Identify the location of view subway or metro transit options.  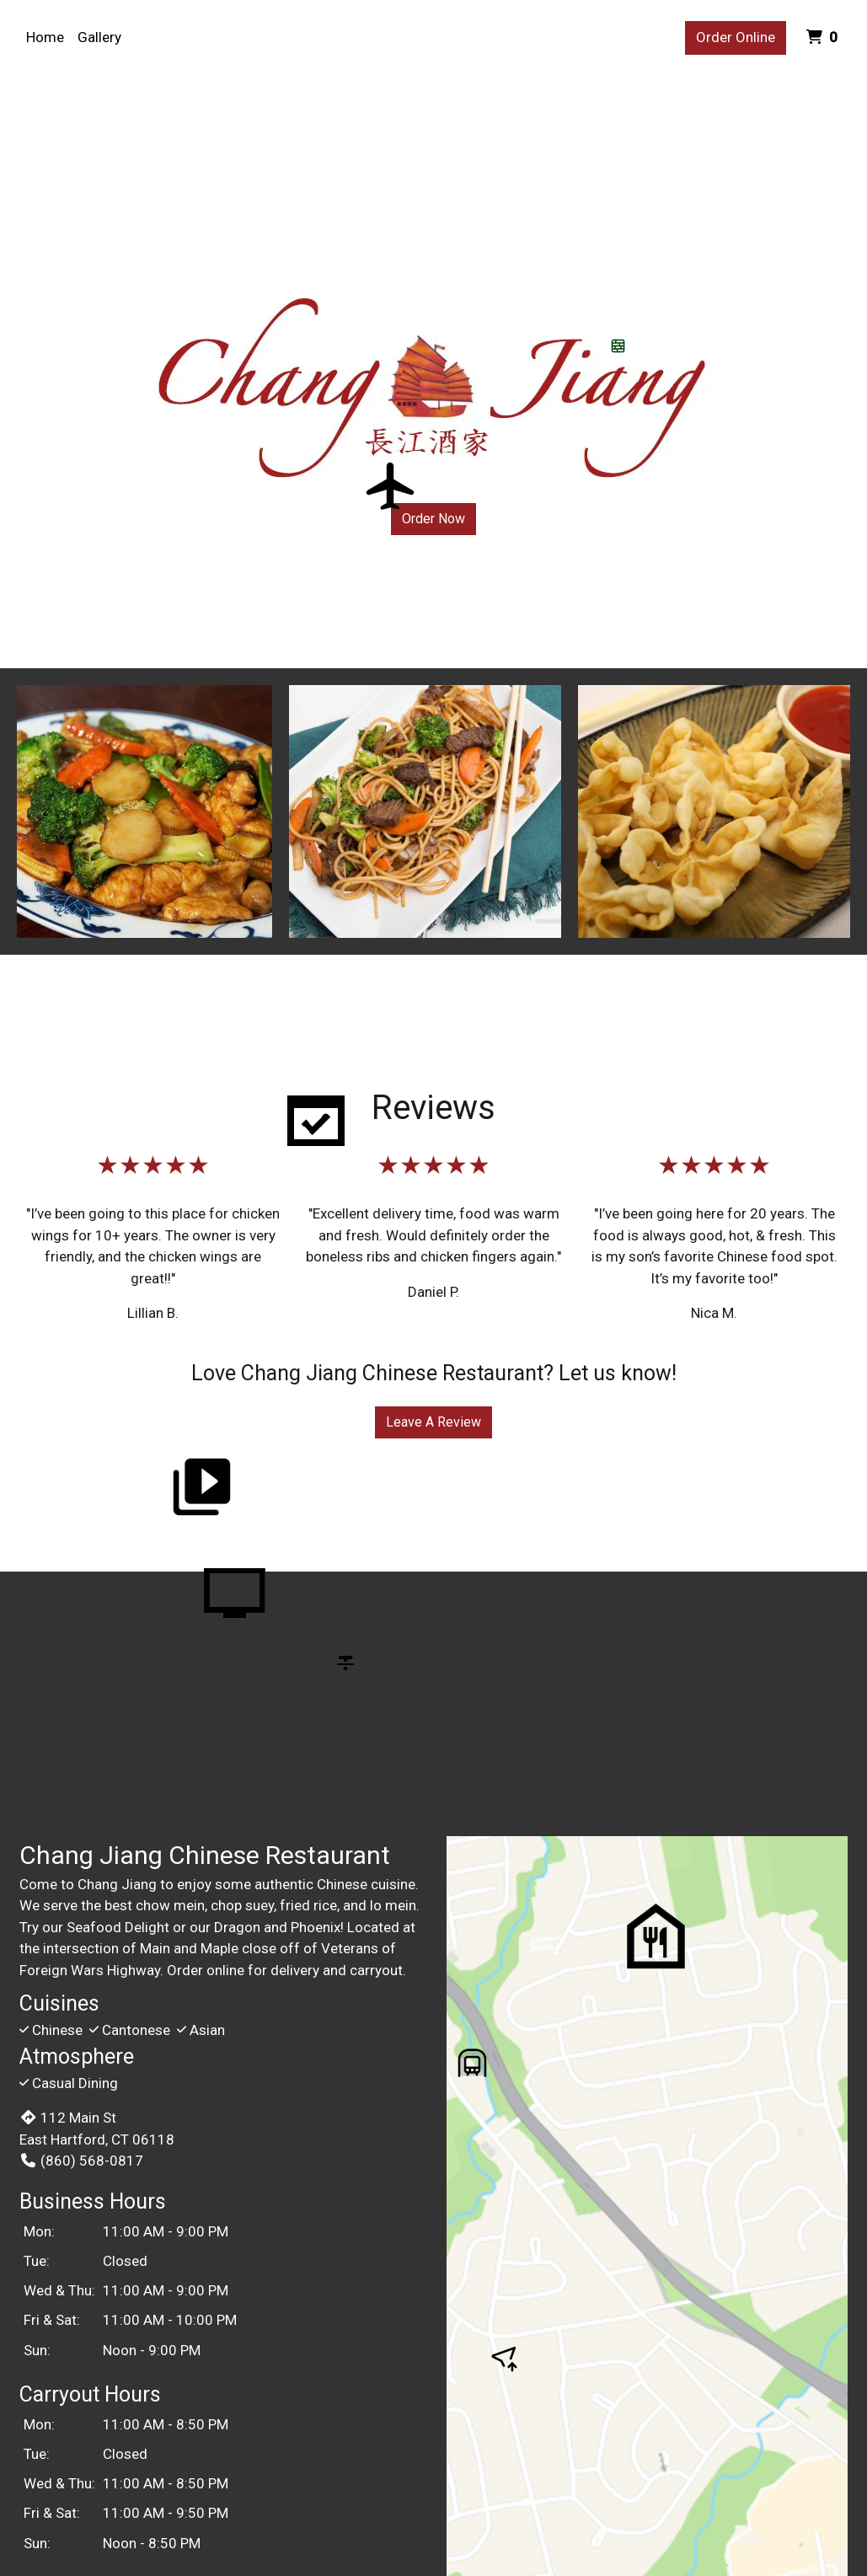
(472, 2064).